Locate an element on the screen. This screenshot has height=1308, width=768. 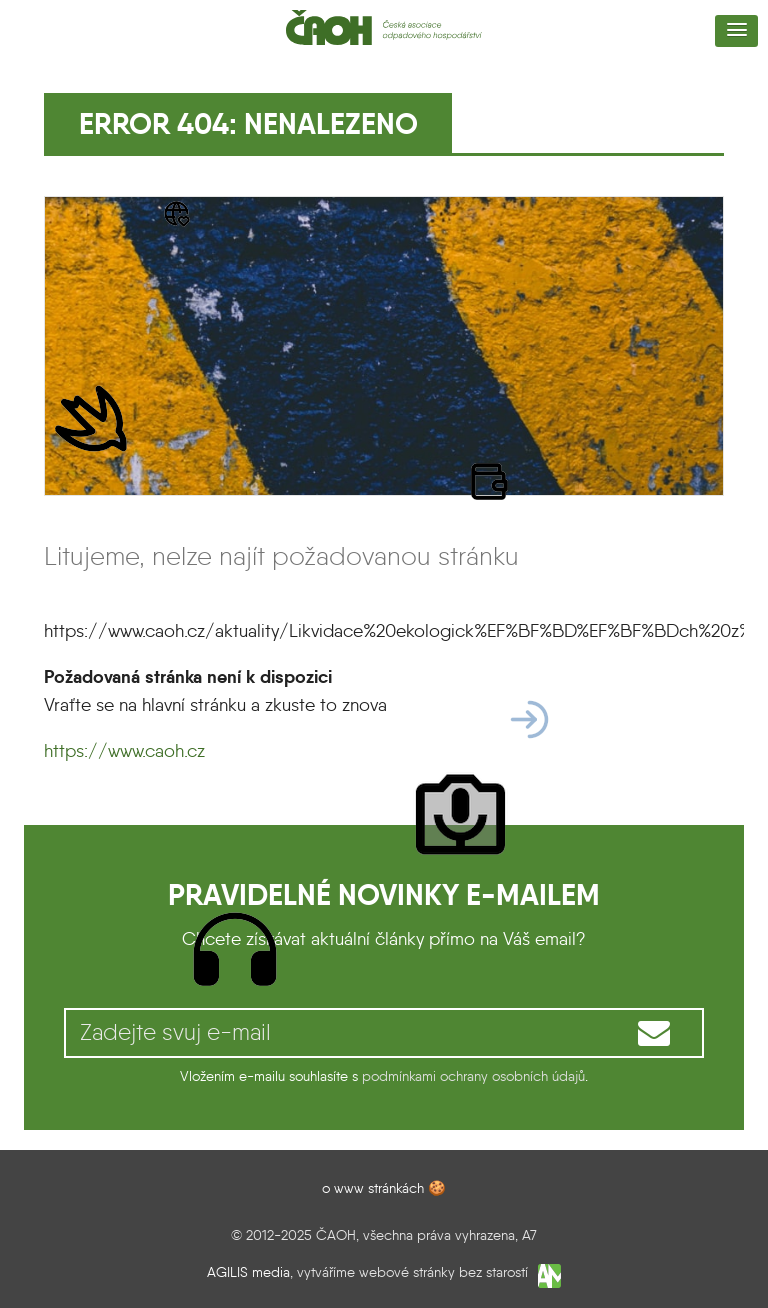
swift programming language logo is located at coordinates (90, 418).